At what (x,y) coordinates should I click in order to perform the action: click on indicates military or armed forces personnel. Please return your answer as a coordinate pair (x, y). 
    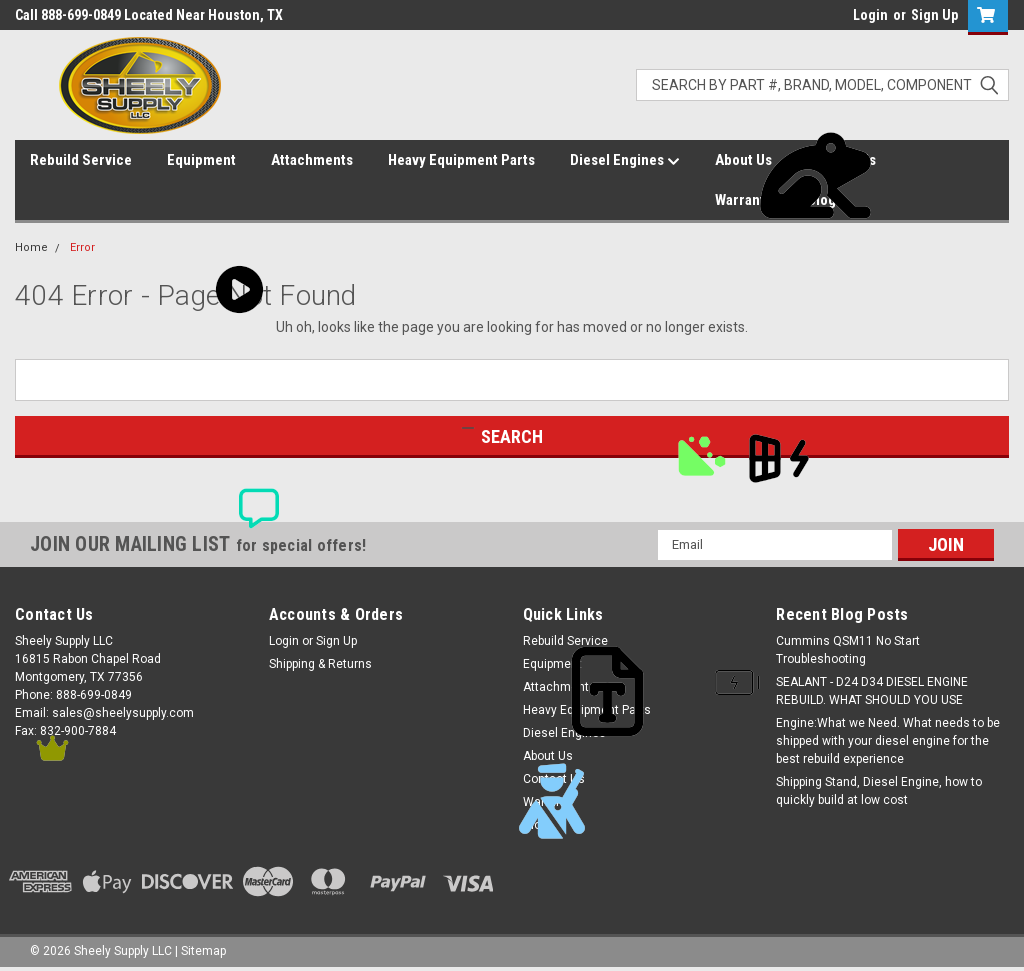
    Looking at the image, I should click on (552, 801).